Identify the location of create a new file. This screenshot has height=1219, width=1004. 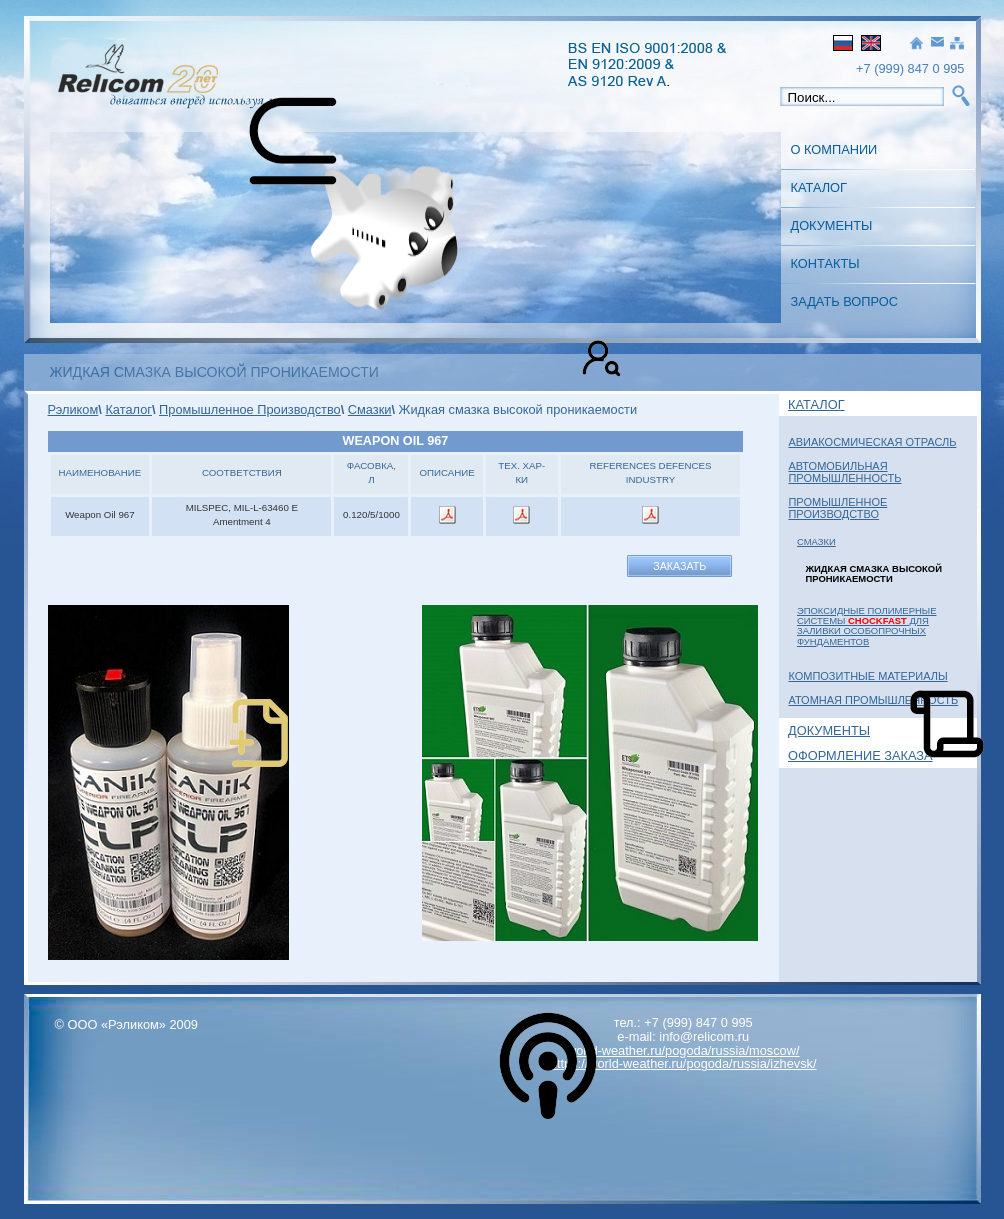
(260, 733).